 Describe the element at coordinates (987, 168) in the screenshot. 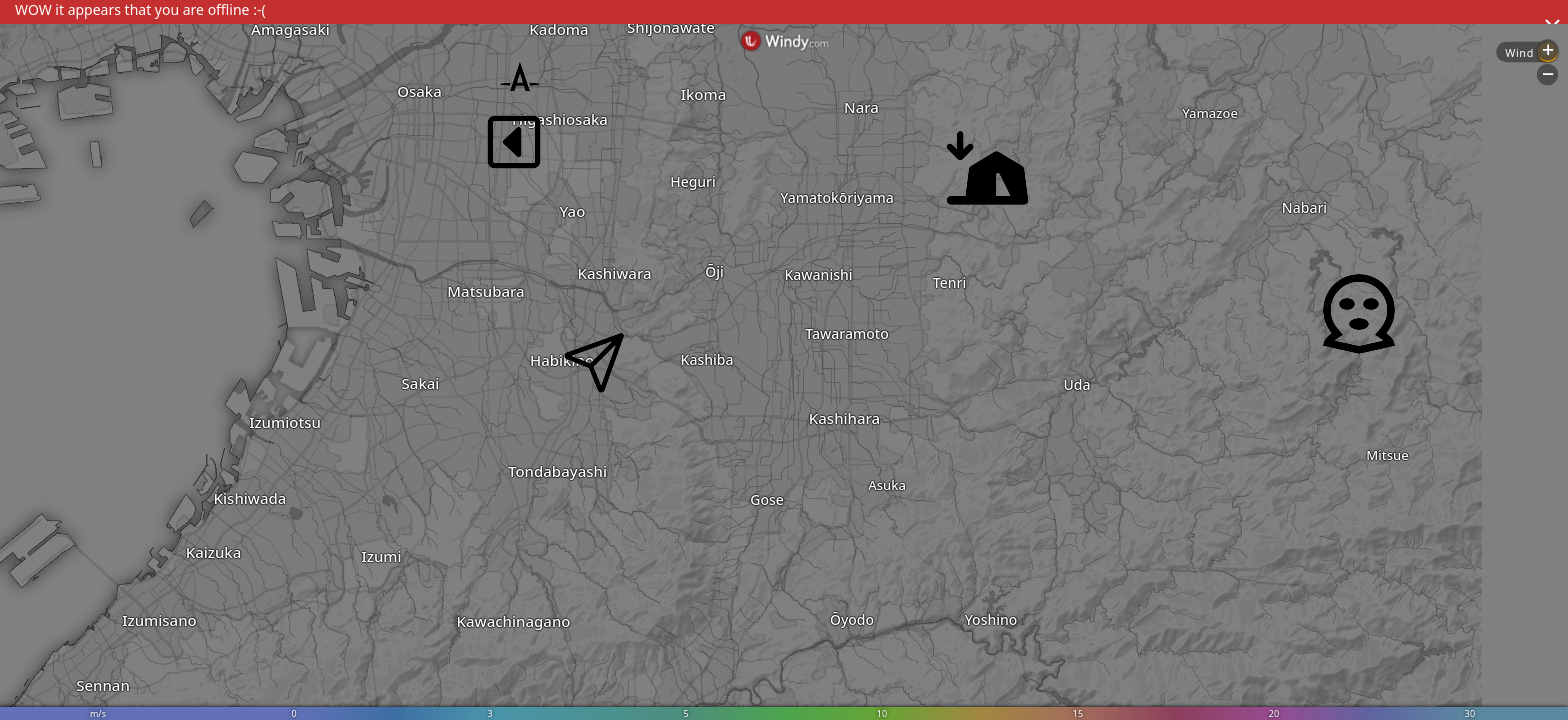

I see `download campsite or camping information` at that location.